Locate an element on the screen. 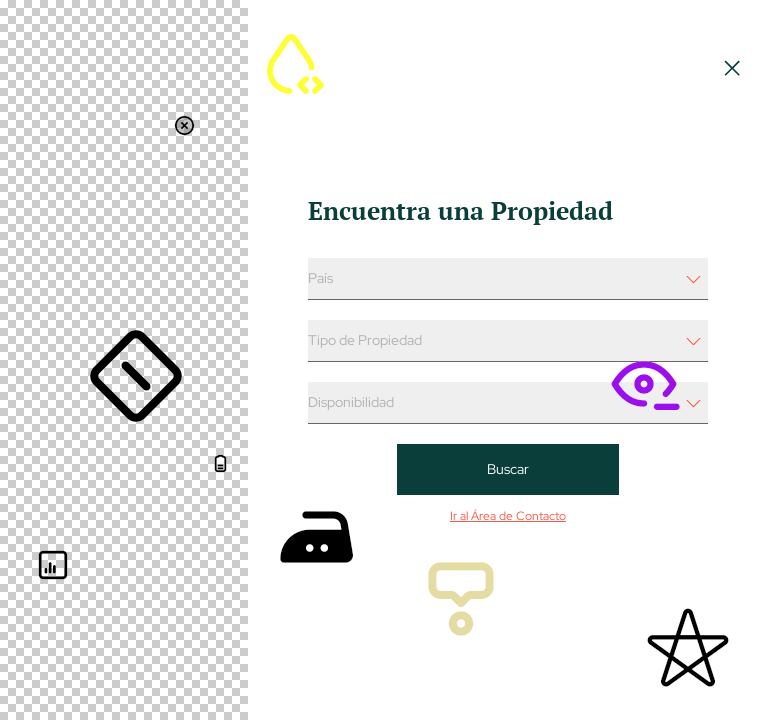  select occult or mystical category is located at coordinates (688, 652).